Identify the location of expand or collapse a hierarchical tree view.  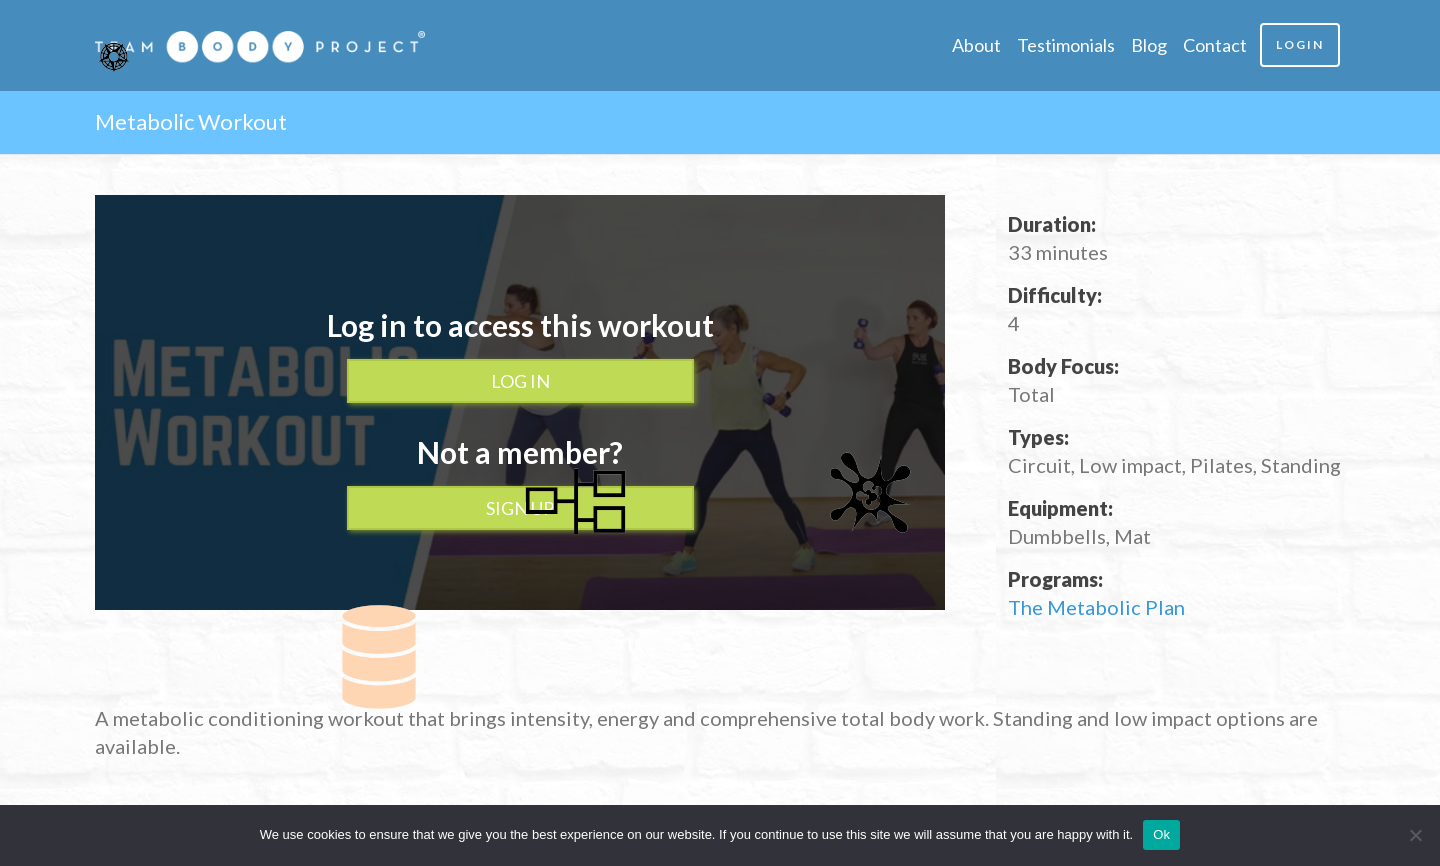
(575, 500).